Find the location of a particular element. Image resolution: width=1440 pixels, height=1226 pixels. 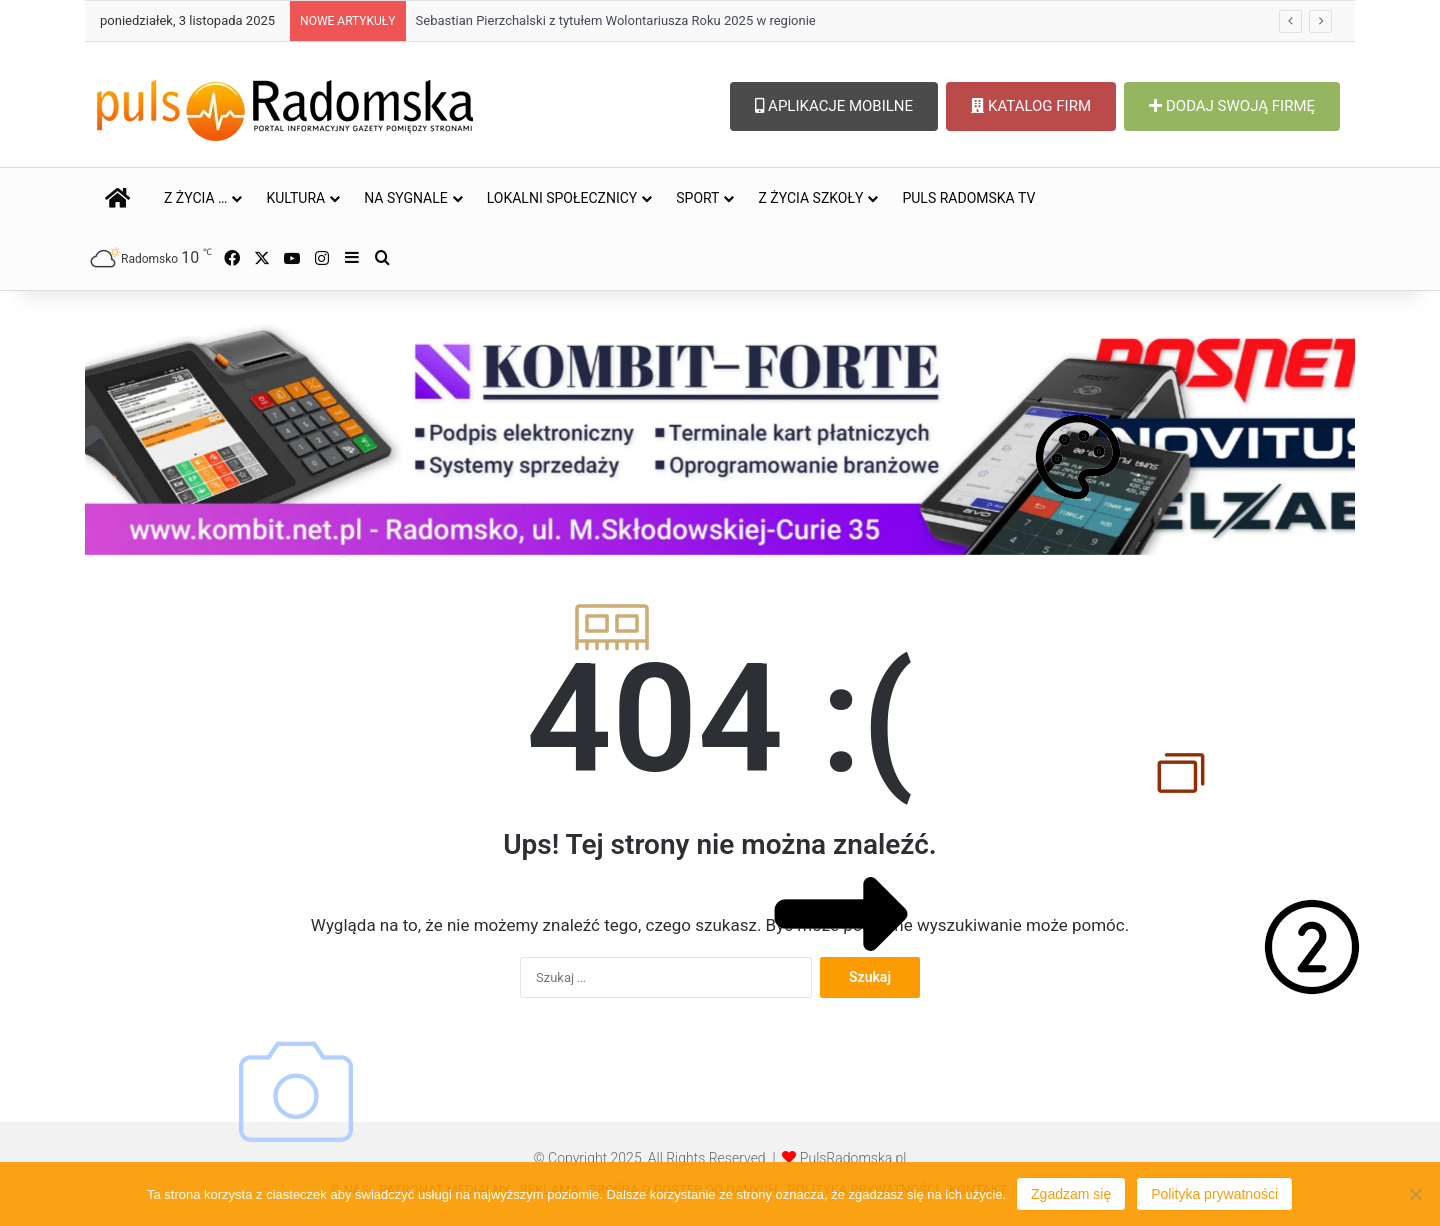

indicates step two in a multi-step process is located at coordinates (1312, 947).